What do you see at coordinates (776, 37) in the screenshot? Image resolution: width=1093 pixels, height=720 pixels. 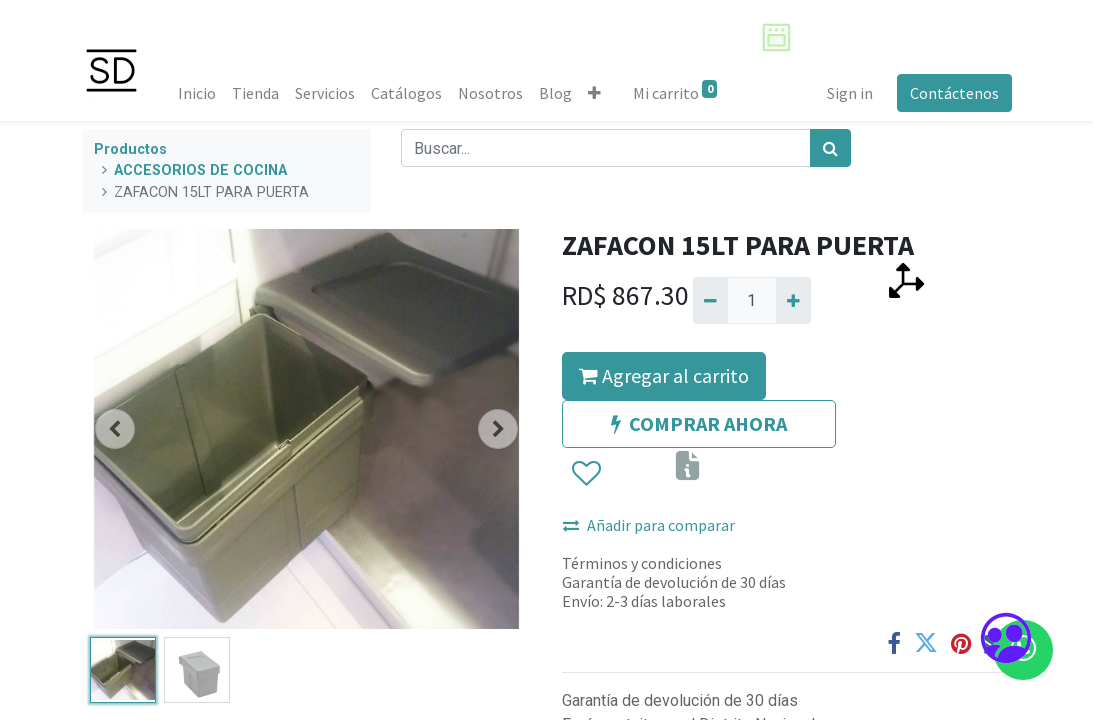 I see `access oven controls in a smart home app` at bounding box center [776, 37].